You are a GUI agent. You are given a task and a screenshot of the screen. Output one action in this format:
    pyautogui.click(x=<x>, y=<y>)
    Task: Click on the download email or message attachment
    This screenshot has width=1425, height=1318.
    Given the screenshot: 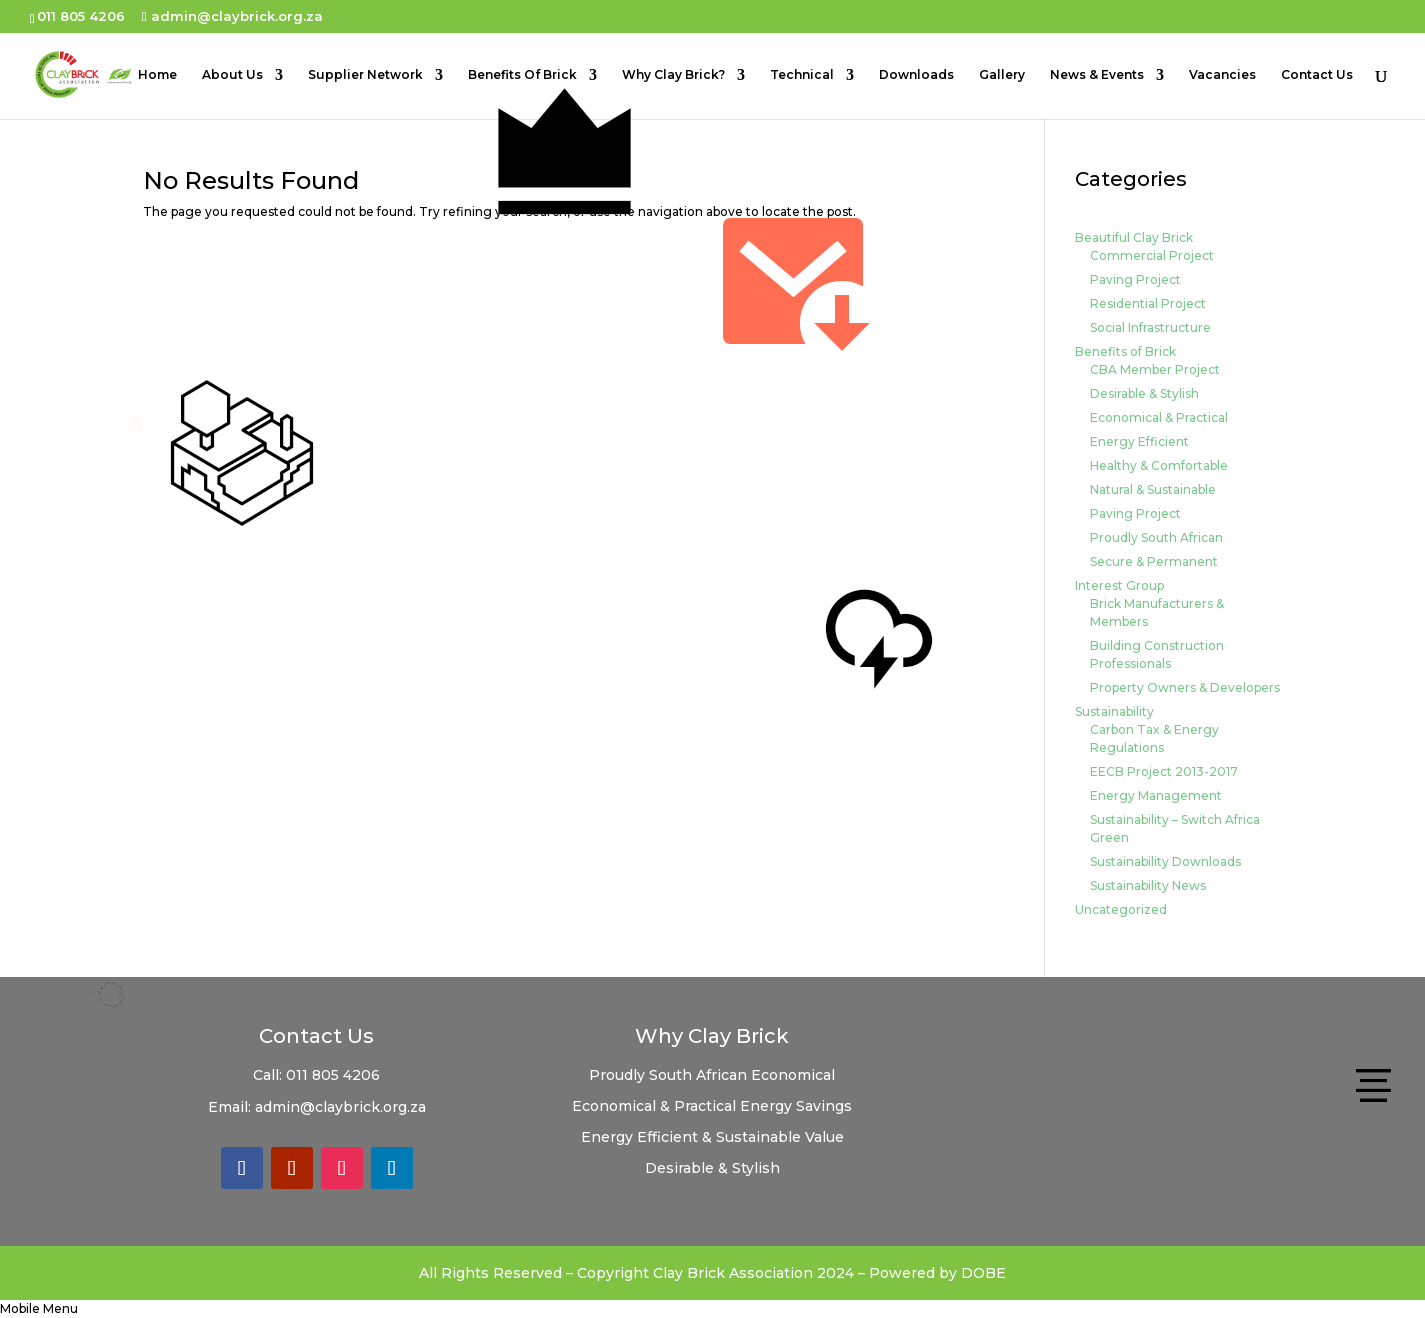 What is the action you would take?
    pyautogui.click(x=793, y=281)
    